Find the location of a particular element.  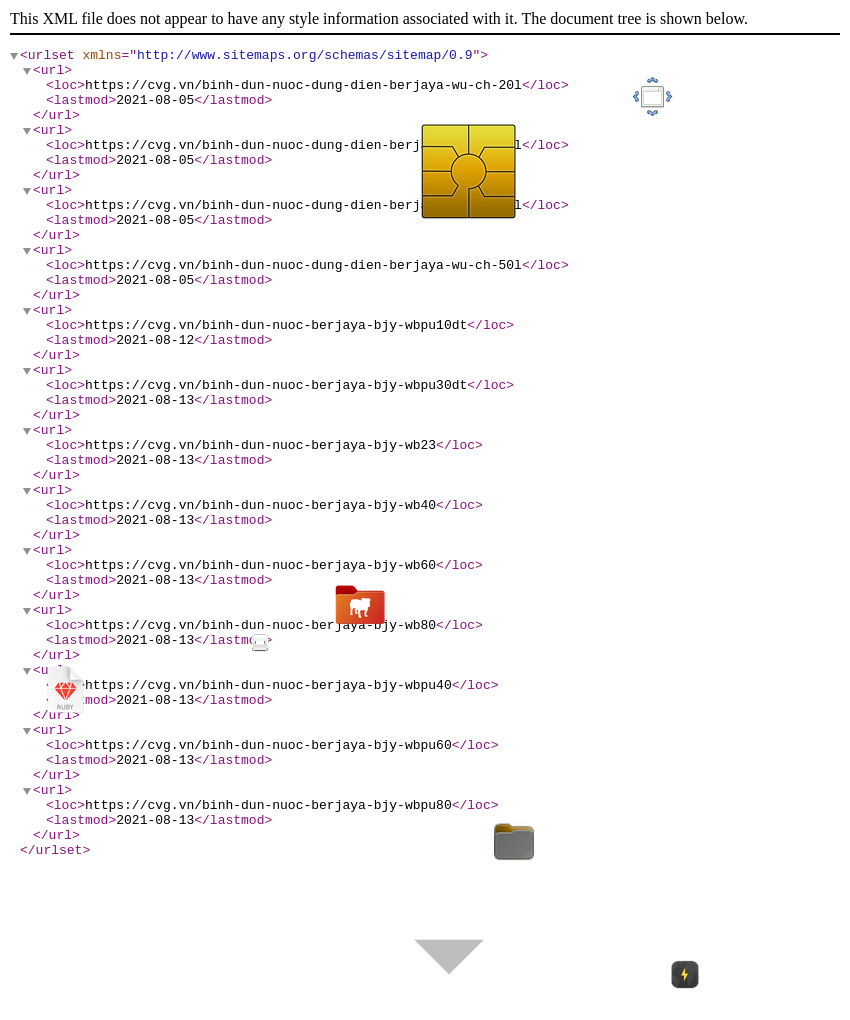

access keyboard shortcuts settings for web browser is located at coordinates (685, 975).